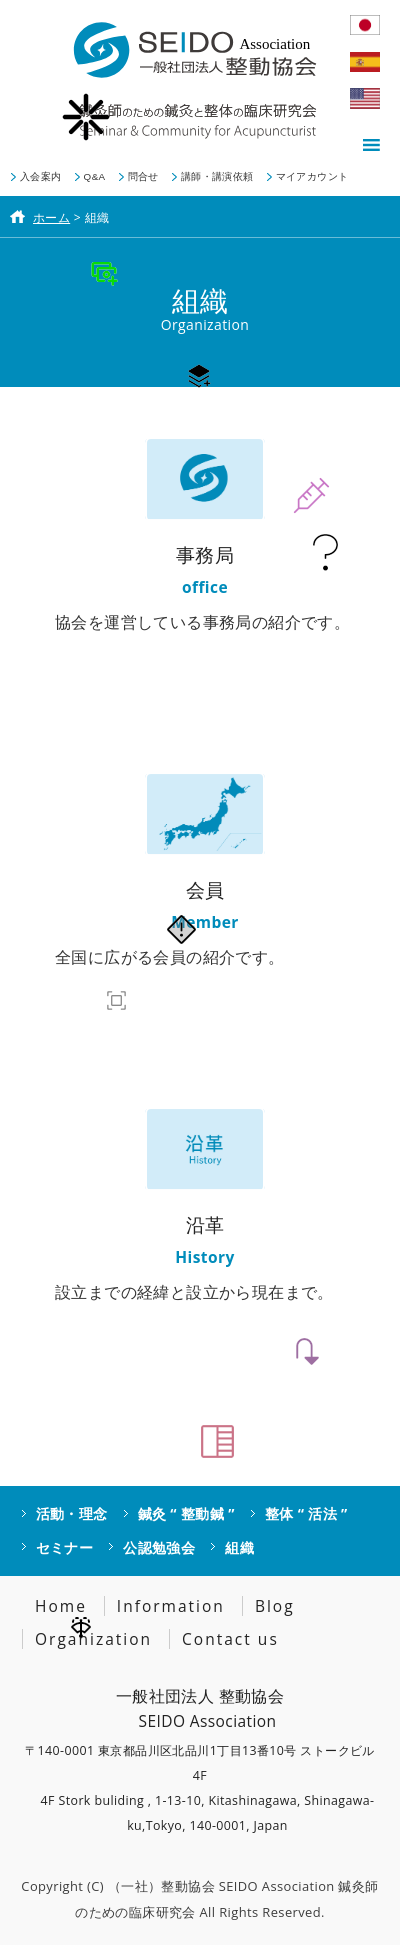 This screenshot has width=400, height=1945. Describe the element at coordinates (311, 495) in the screenshot. I see `access medical or health information` at that location.